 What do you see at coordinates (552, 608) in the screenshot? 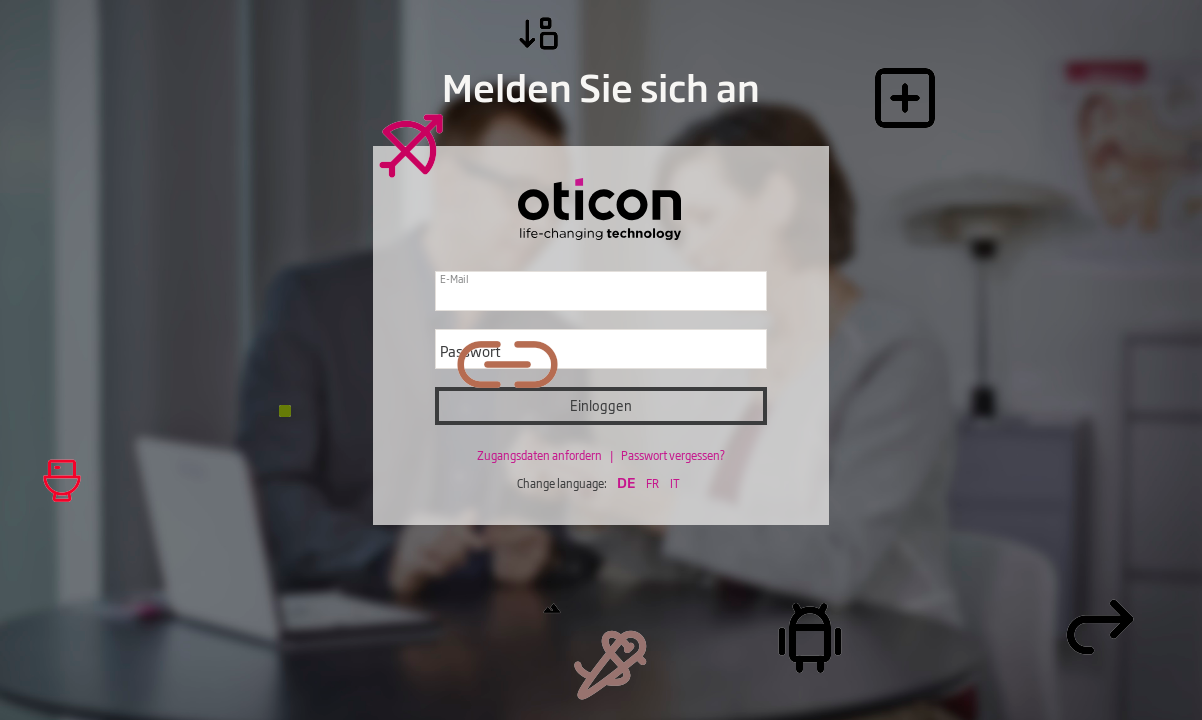
I see `apply a landscape or nature photo filter` at bounding box center [552, 608].